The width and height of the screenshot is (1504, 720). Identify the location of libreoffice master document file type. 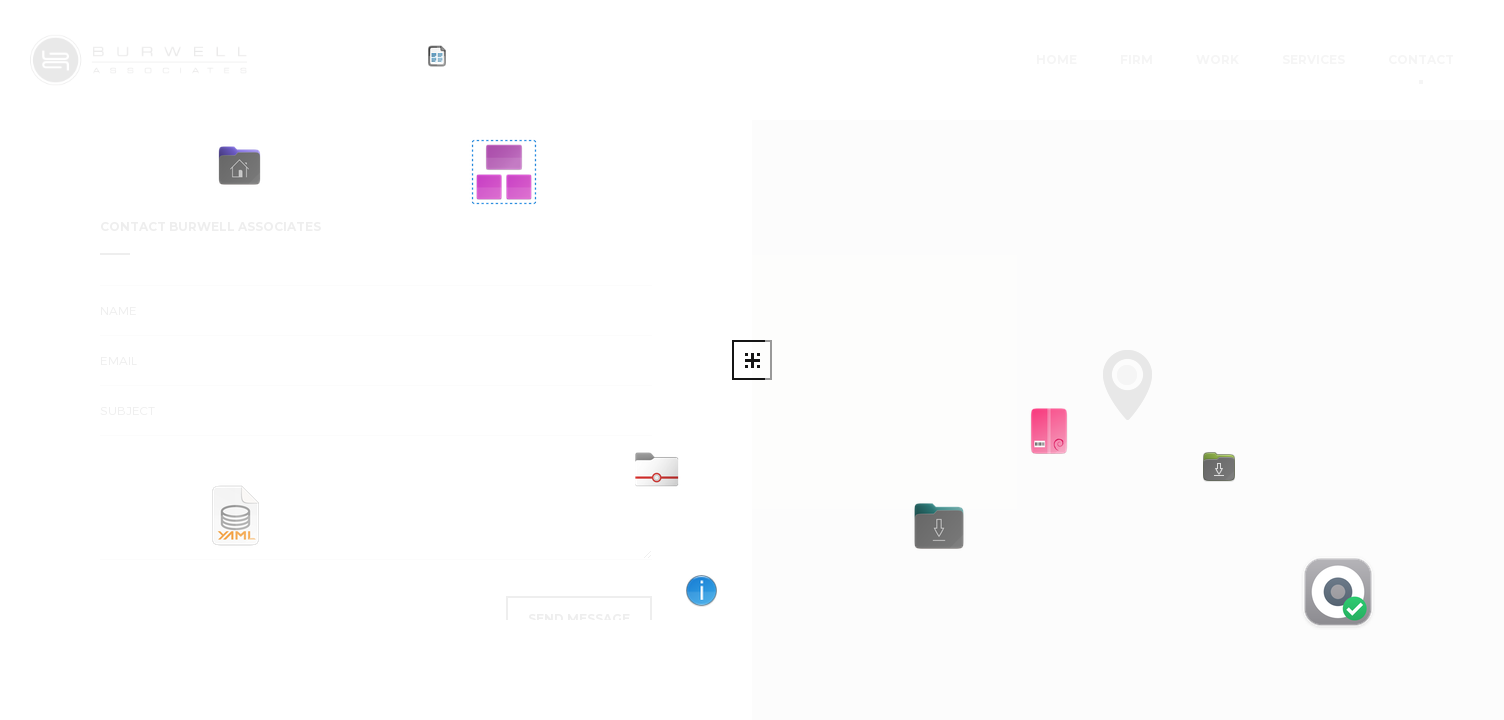
(437, 56).